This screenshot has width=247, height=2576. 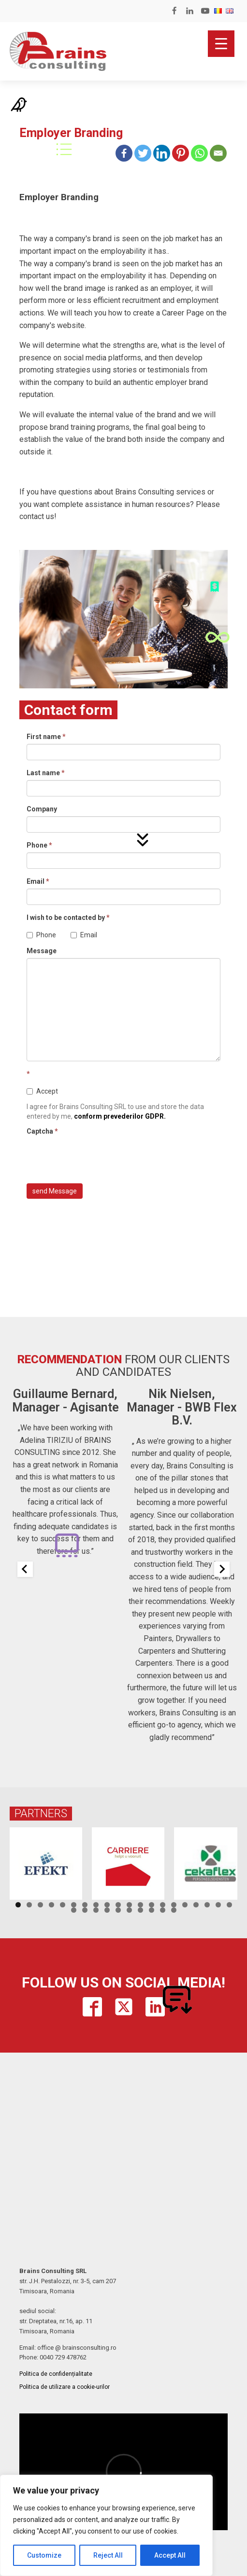 I want to click on view gallery in thumbnail grid mode, so click(x=67, y=1545).